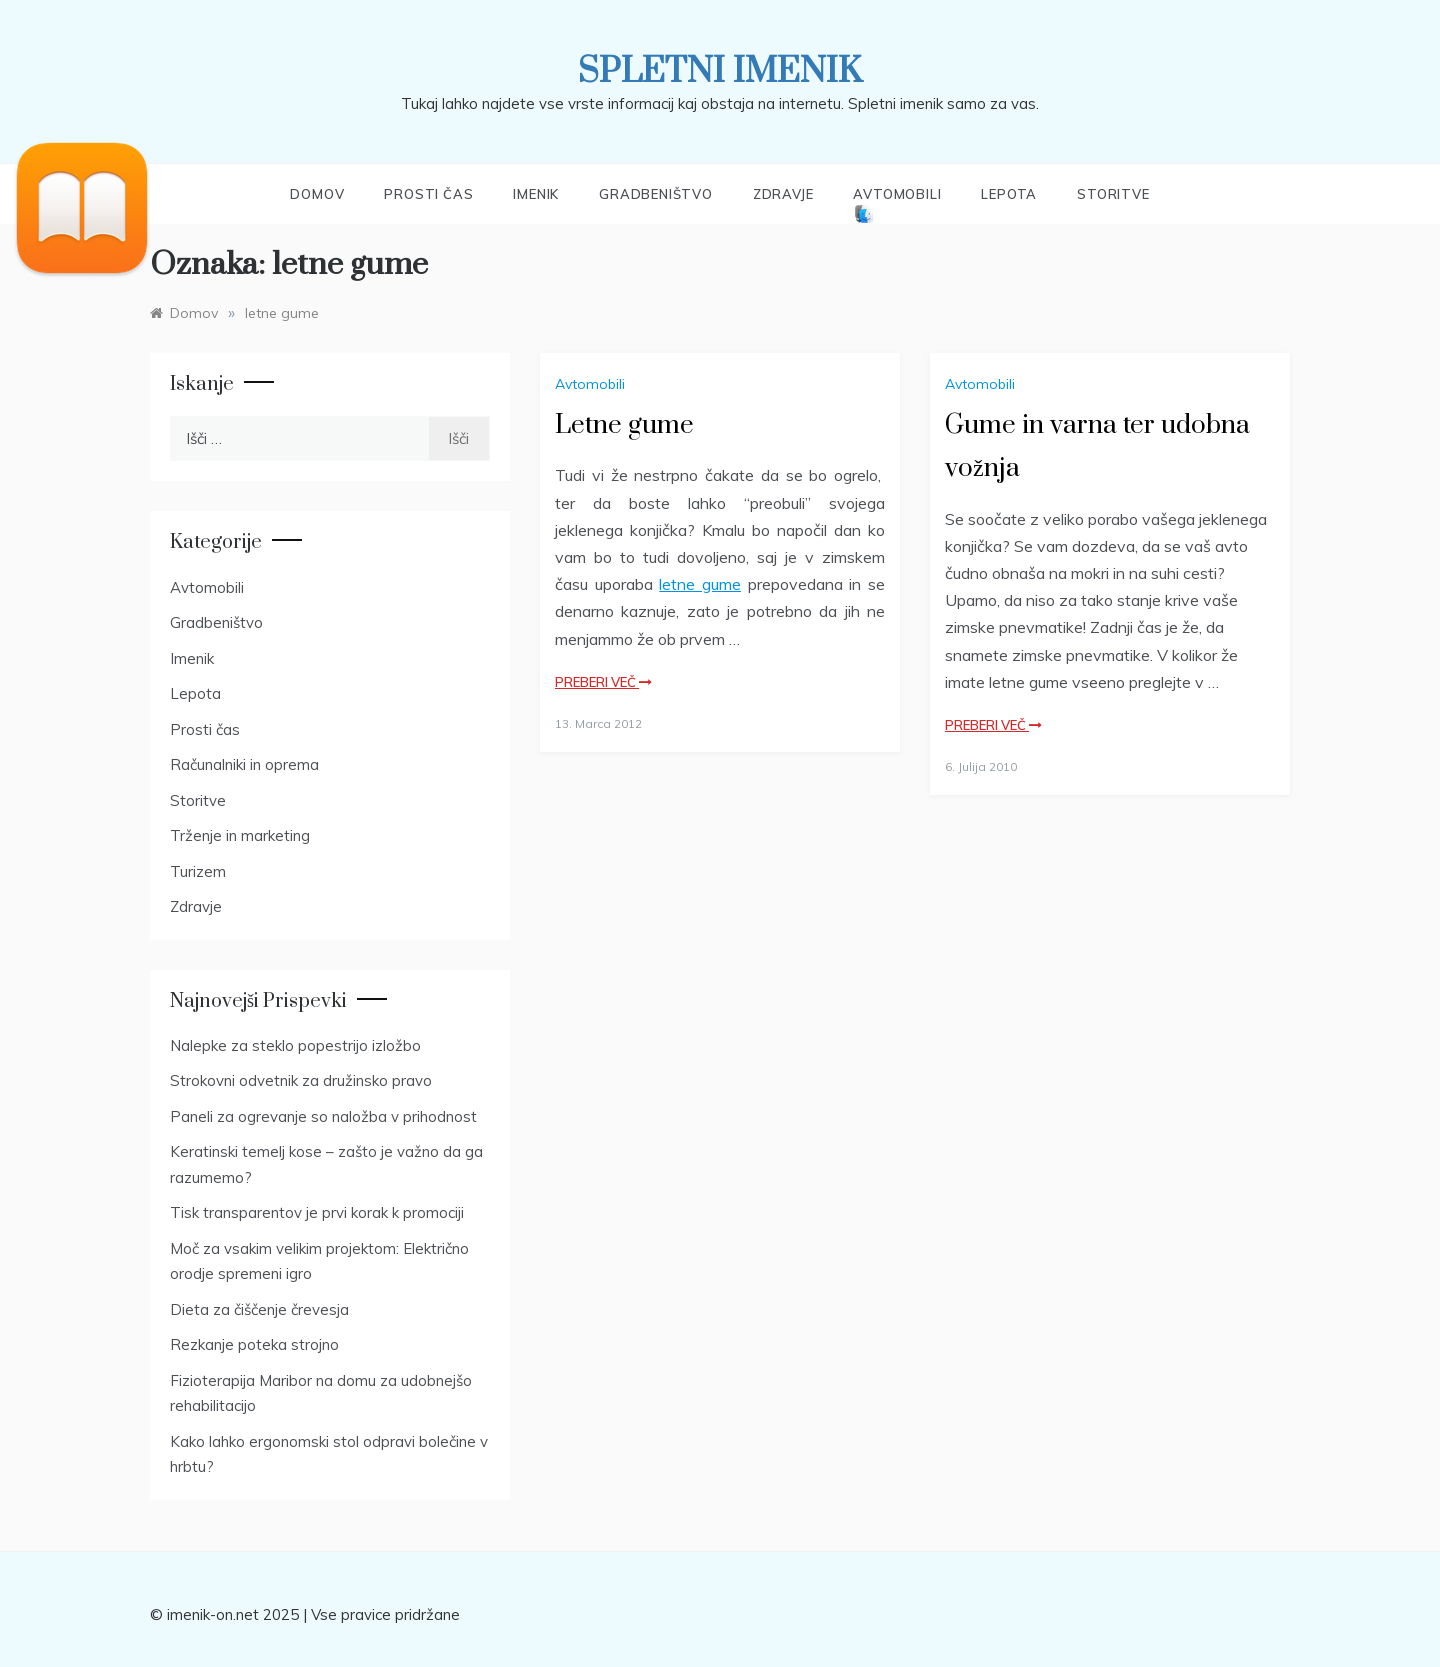 The height and width of the screenshot is (1667, 1440). What do you see at coordinates (82, 208) in the screenshot?
I see `open Apple Books app` at bounding box center [82, 208].